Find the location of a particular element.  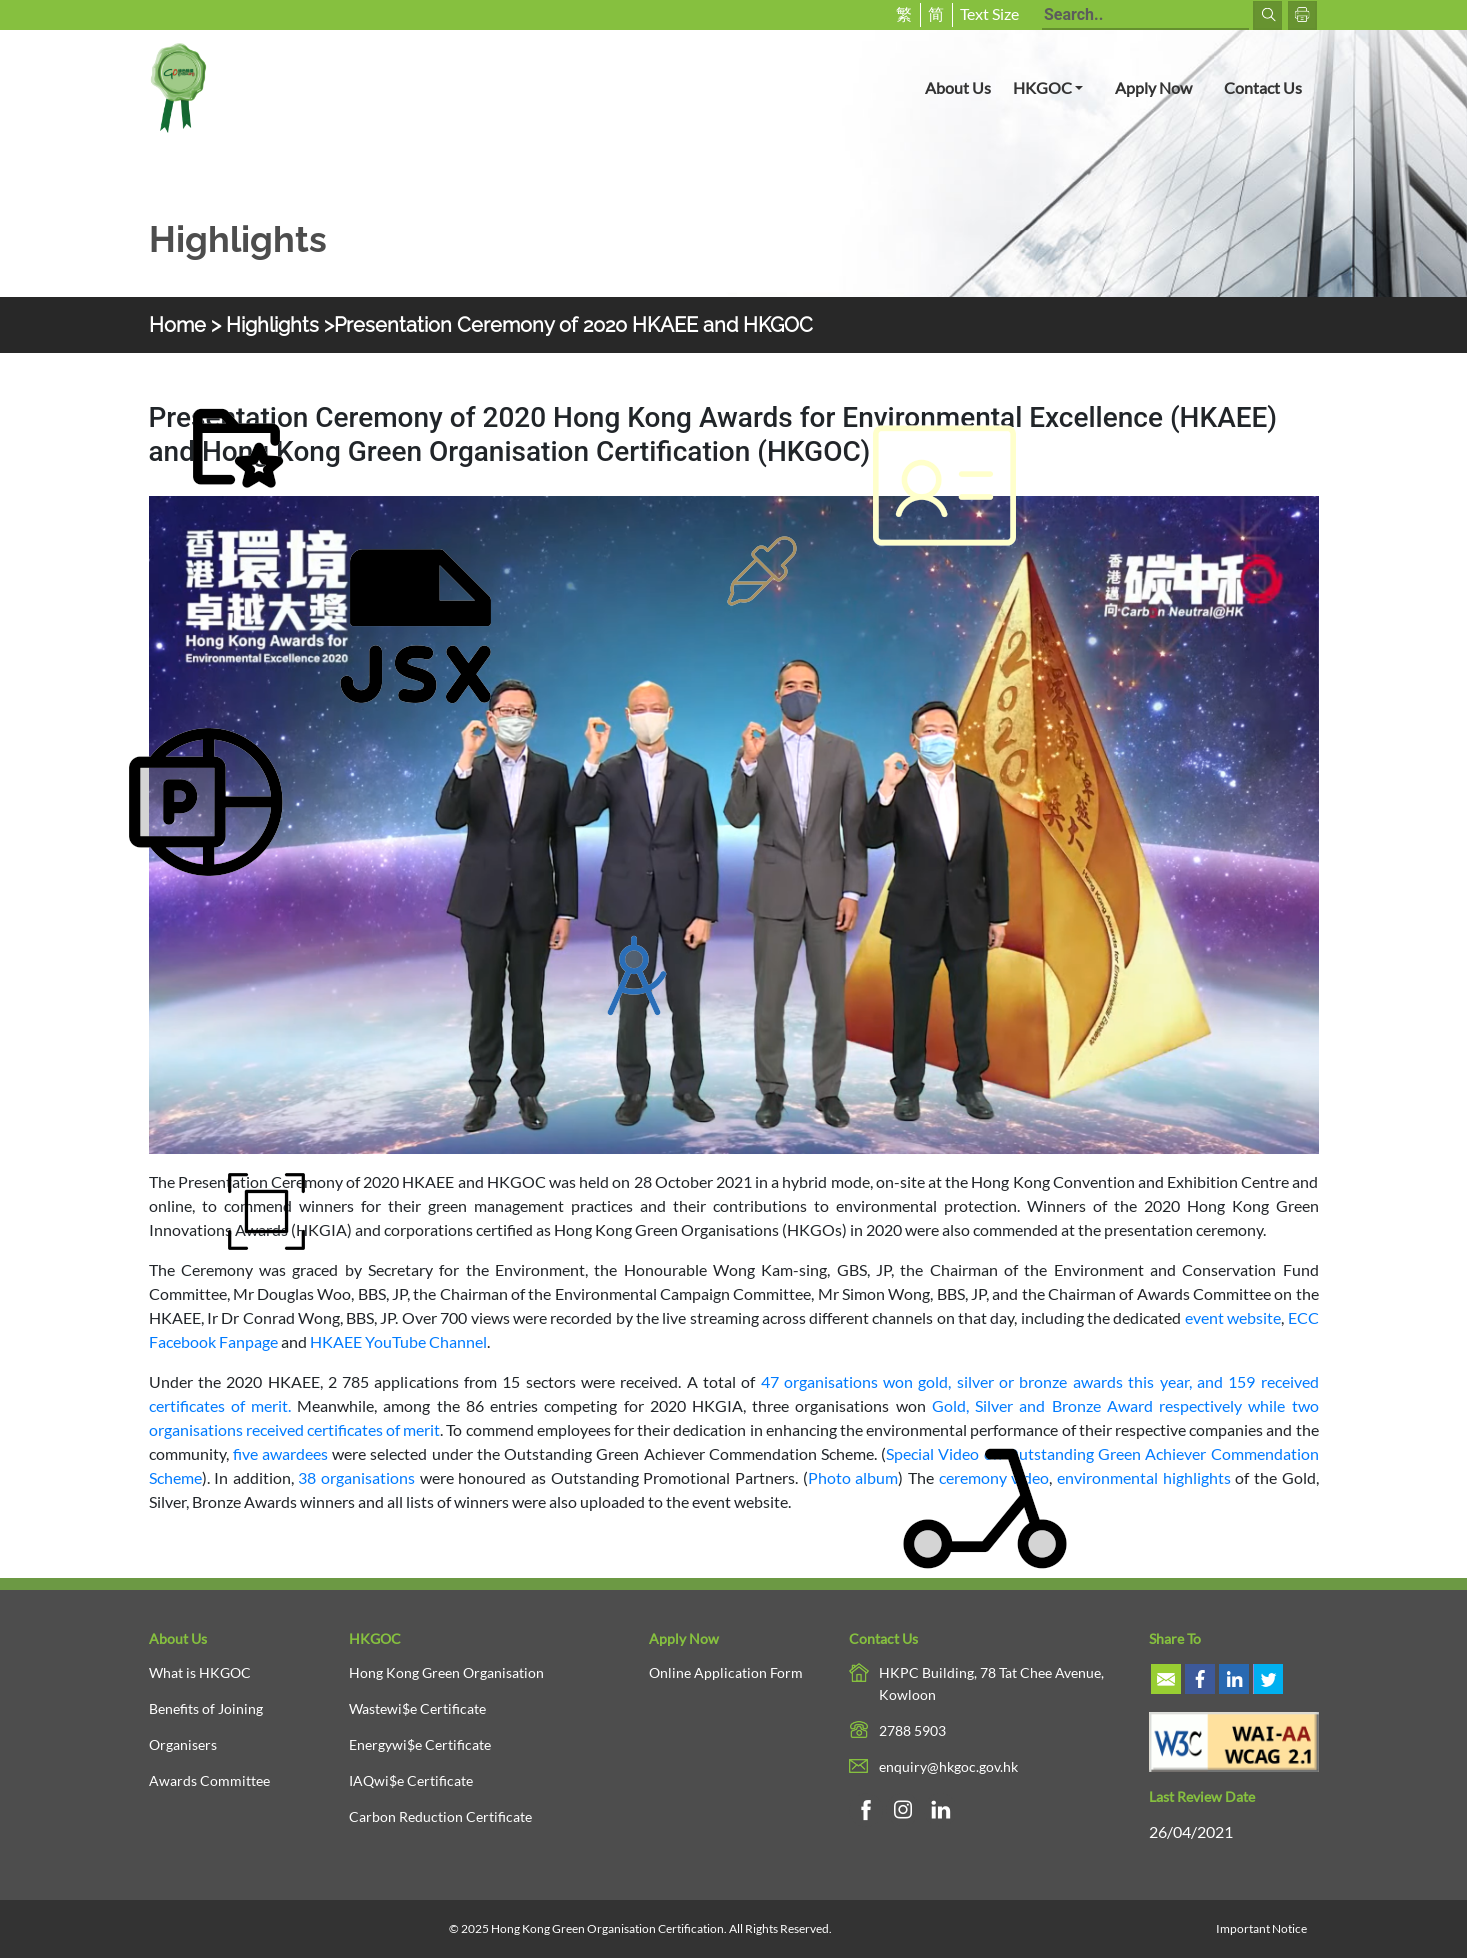

sample a color from the canvas is located at coordinates (762, 571).